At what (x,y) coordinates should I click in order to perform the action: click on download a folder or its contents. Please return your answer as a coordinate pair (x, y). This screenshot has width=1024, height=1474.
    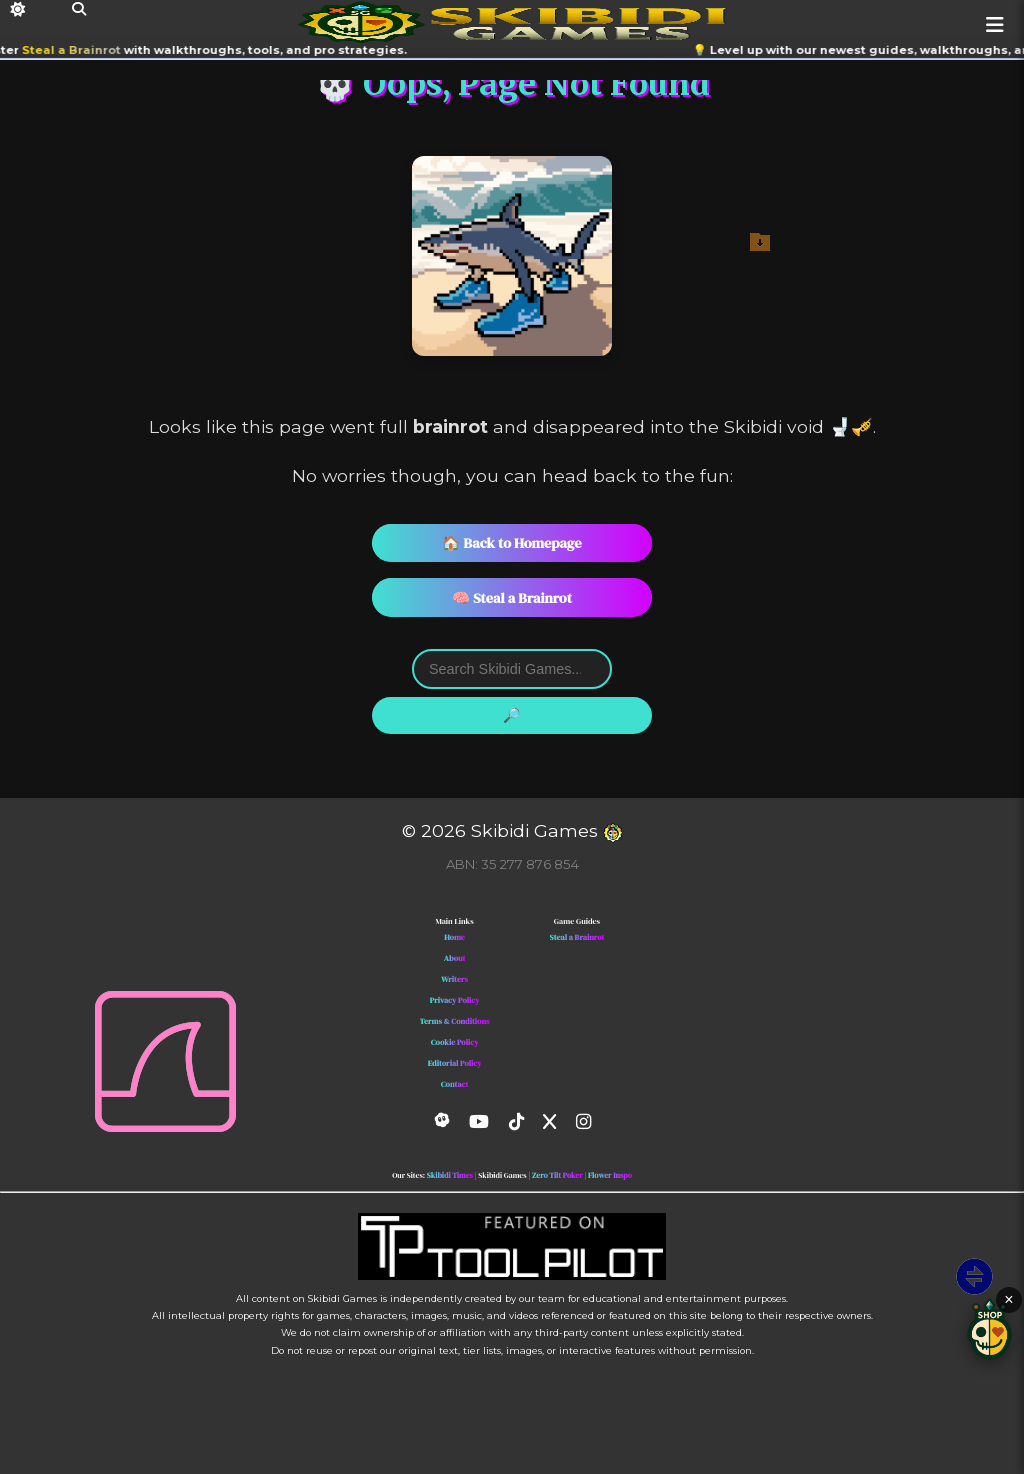
    Looking at the image, I should click on (760, 242).